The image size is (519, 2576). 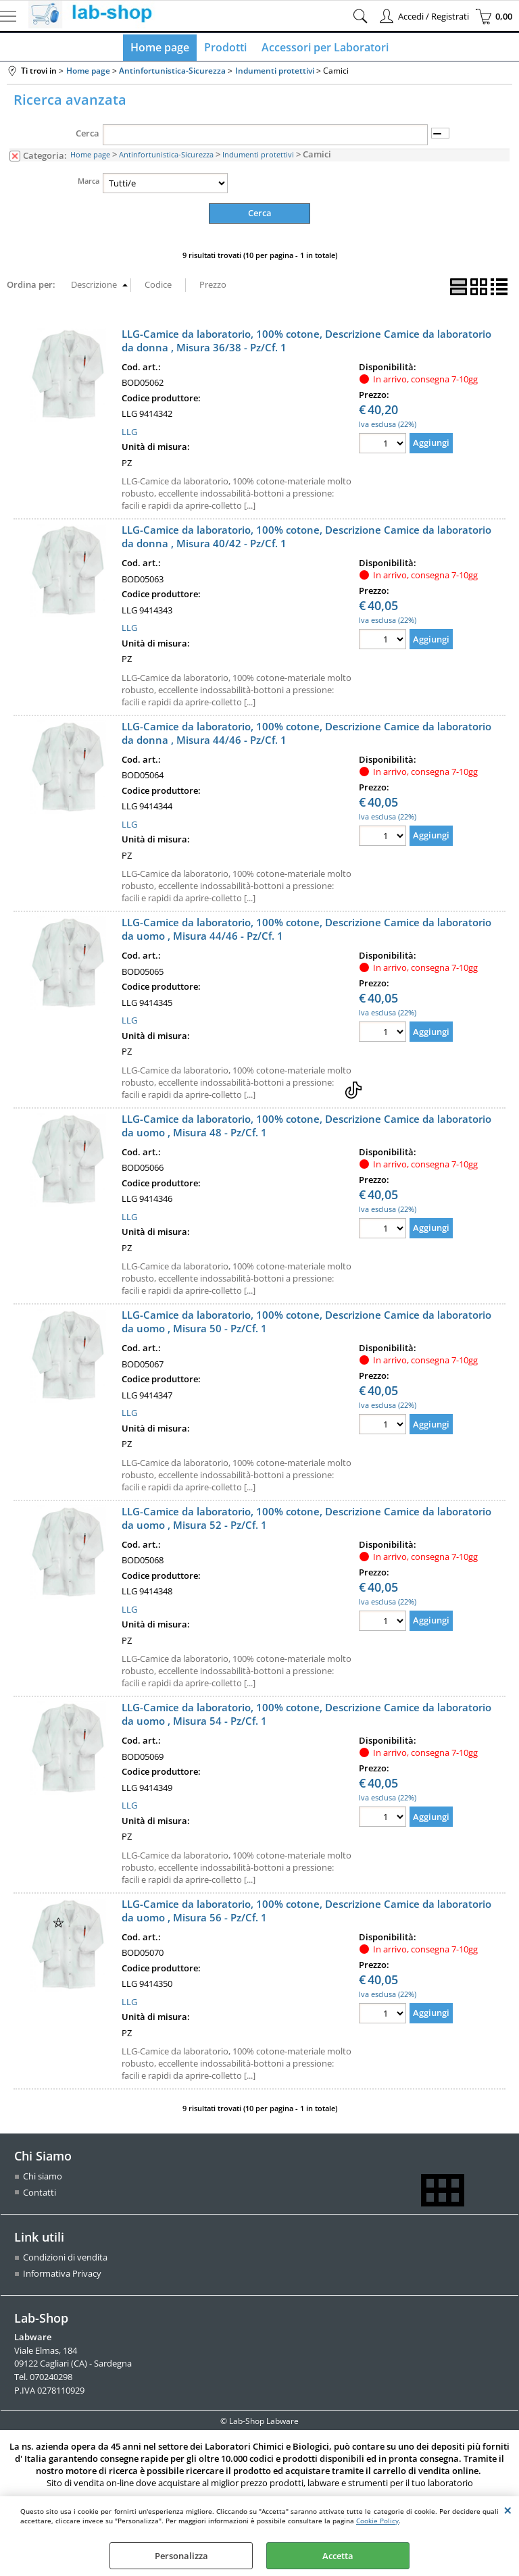 What do you see at coordinates (58, 1923) in the screenshot?
I see `select or apply a pentagram symbol` at bounding box center [58, 1923].